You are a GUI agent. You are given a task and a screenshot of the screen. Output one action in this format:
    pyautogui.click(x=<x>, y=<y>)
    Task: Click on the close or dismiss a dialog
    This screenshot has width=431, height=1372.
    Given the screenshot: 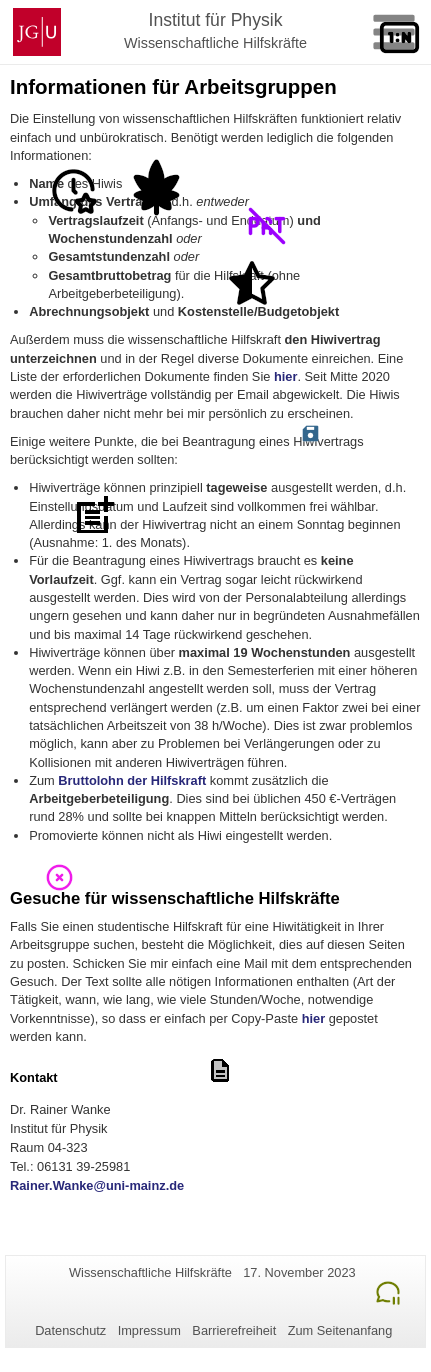 What is the action you would take?
    pyautogui.click(x=59, y=877)
    